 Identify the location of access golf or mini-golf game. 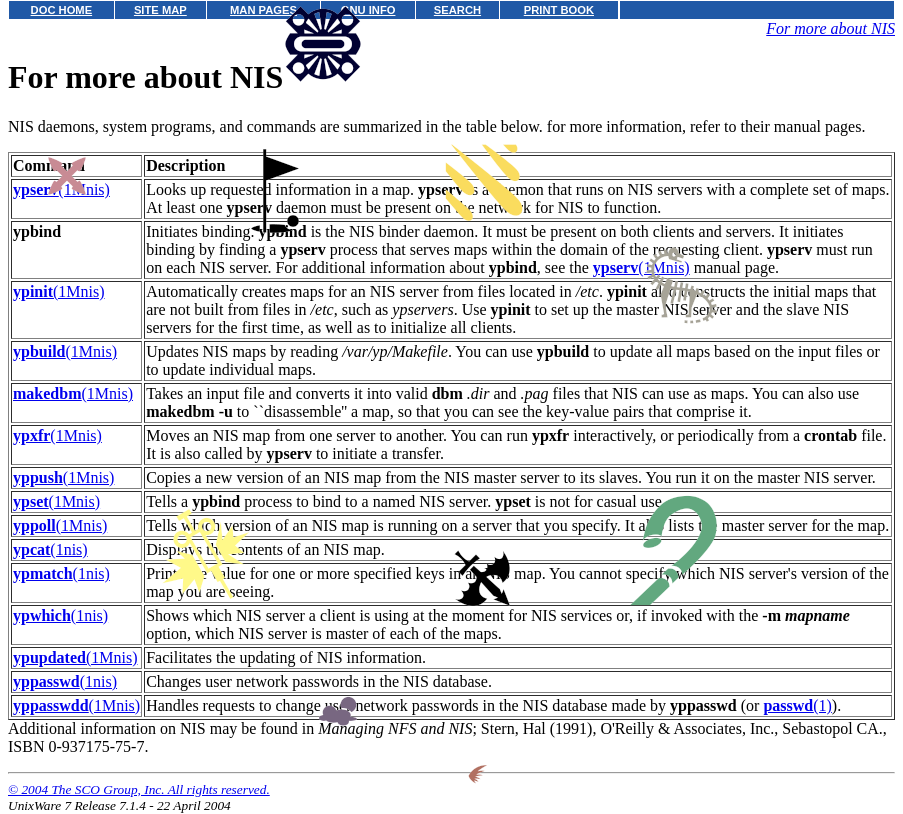
(275, 191).